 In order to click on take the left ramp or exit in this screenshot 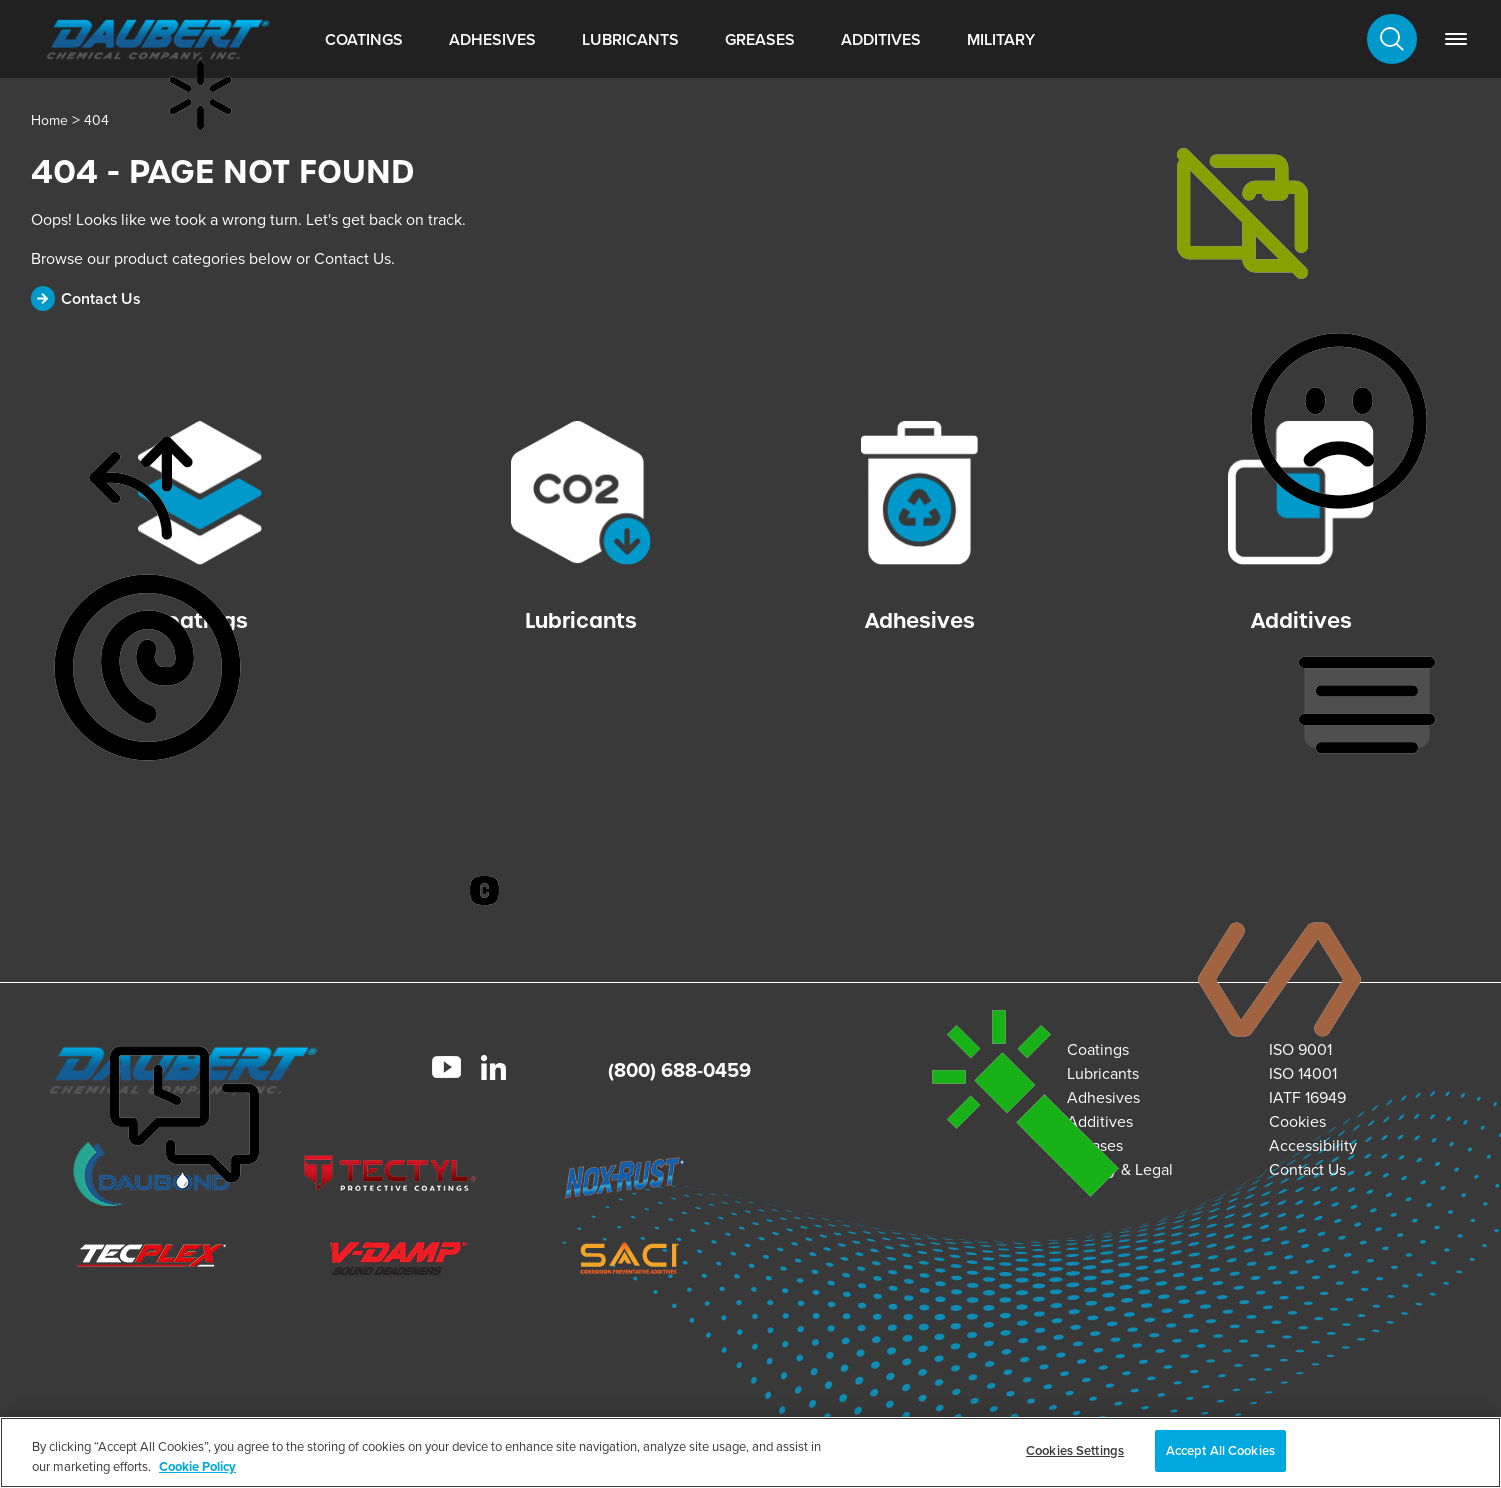, I will do `click(141, 488)`.